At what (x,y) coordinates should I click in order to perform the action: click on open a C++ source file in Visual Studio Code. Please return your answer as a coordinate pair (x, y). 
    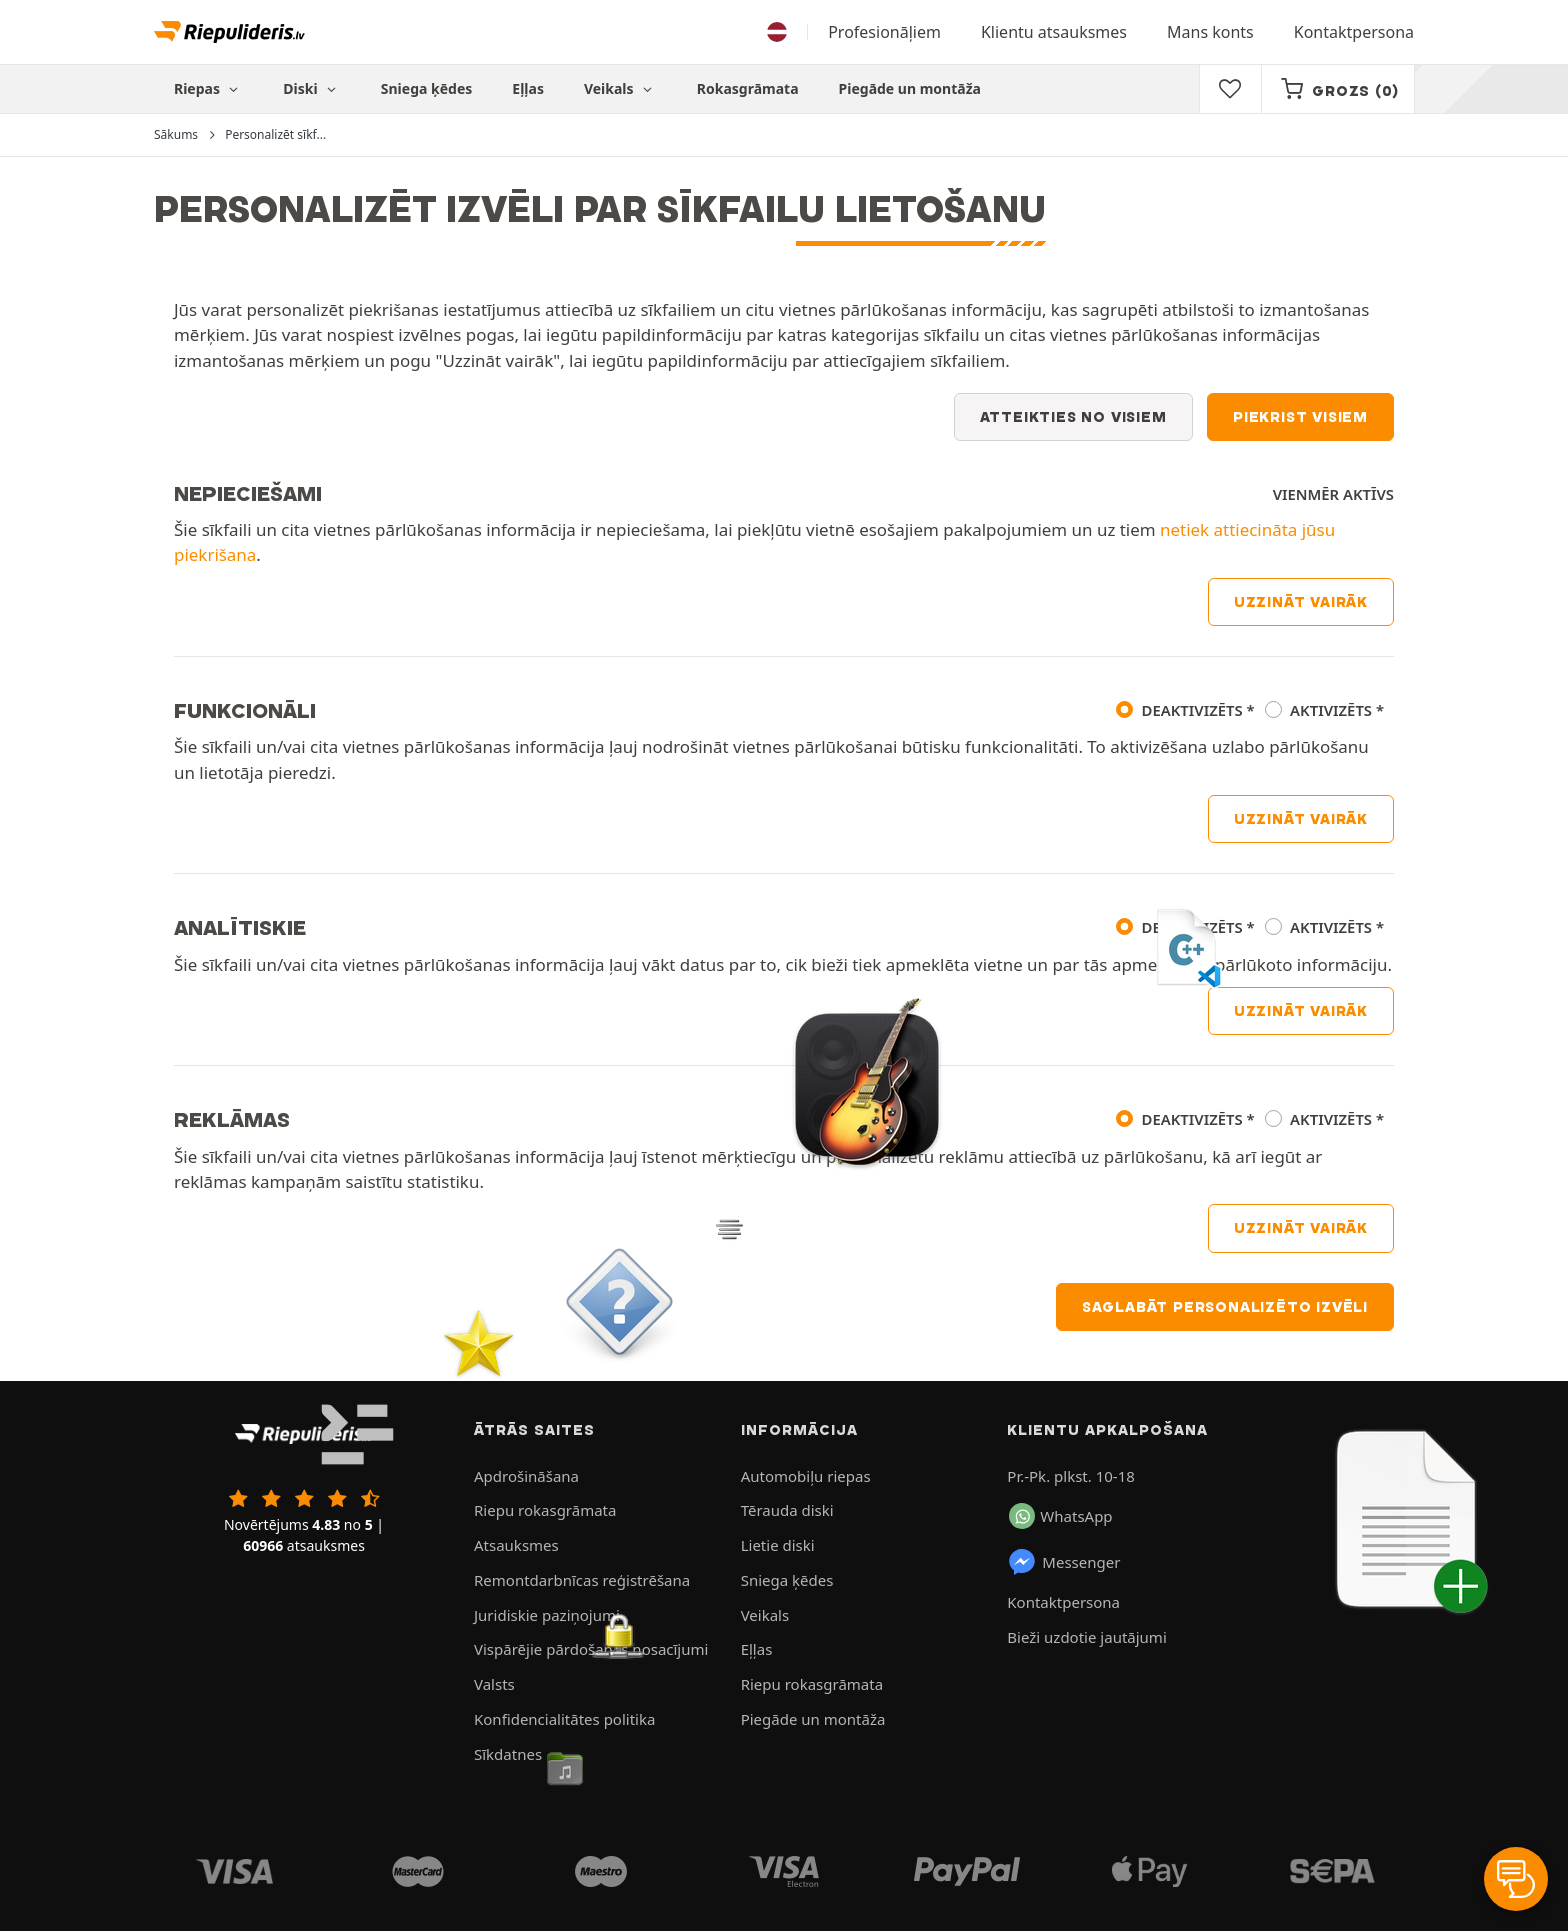
    Looking at the image, I should click on (1186, 948).